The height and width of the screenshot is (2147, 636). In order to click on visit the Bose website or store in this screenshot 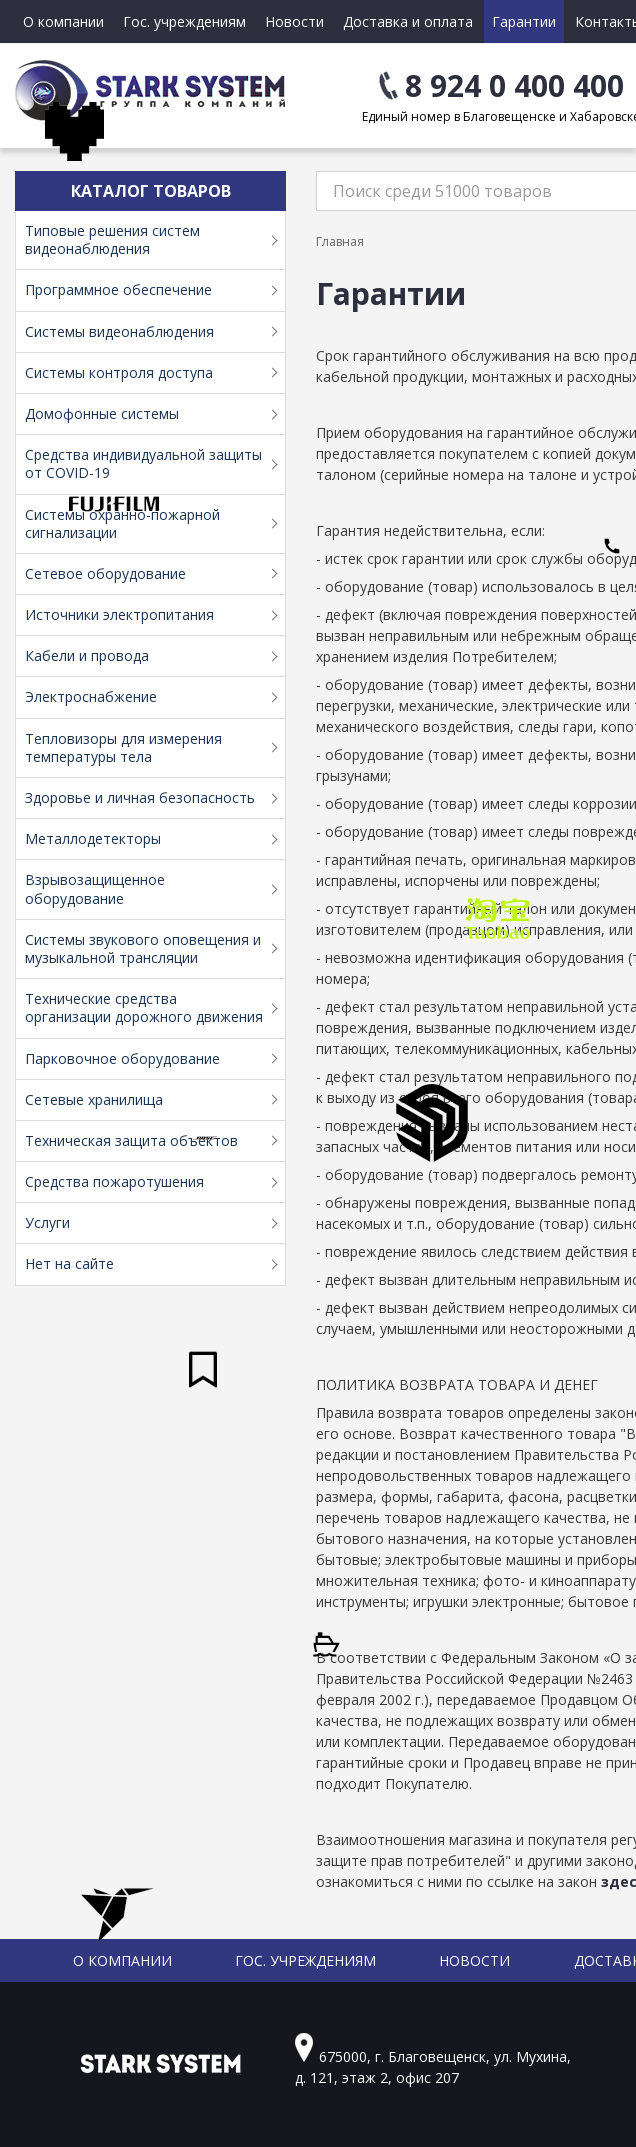, I will do `click(205, 1138)`.